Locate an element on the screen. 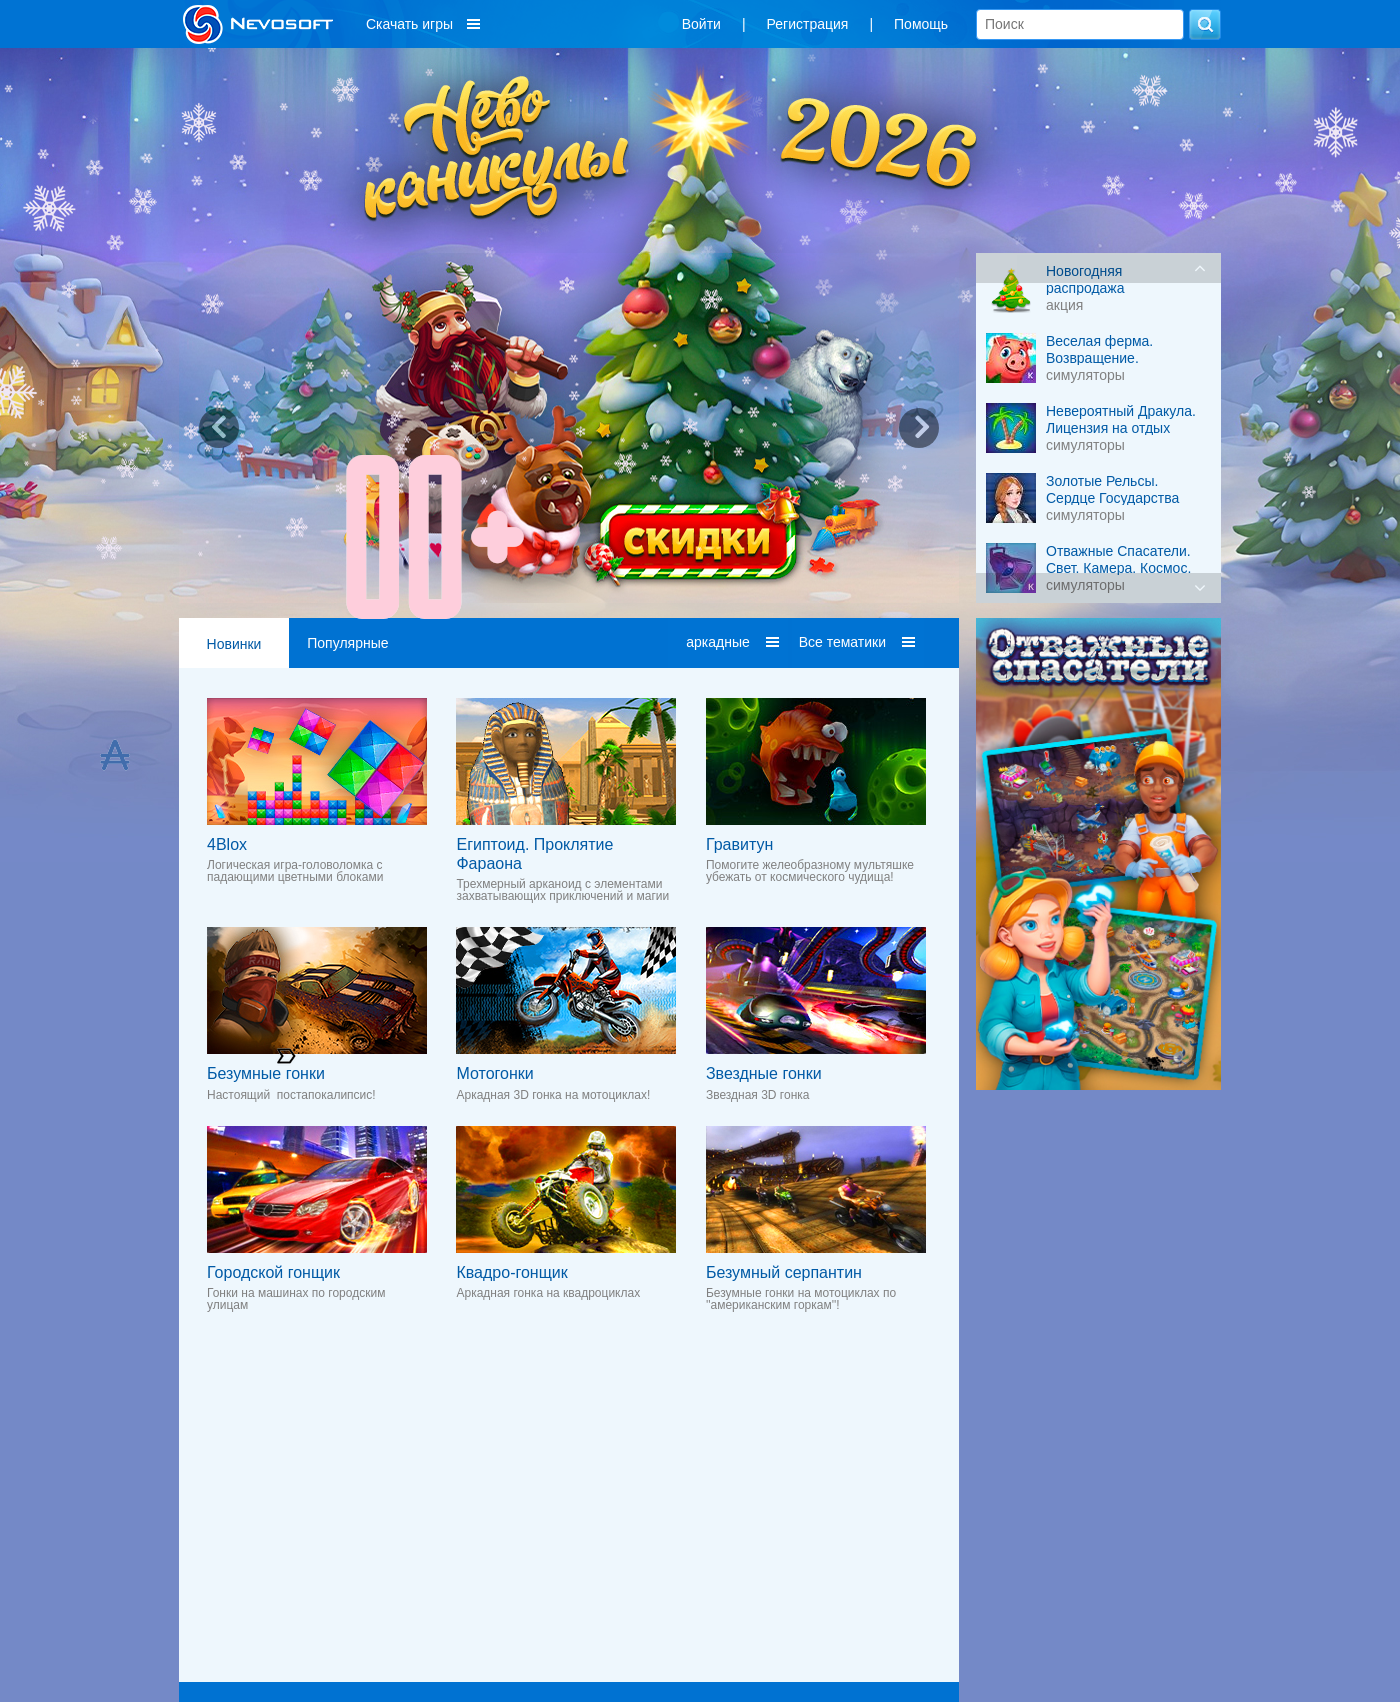  indicates Argentine peso currency is located at coordinates (115, 755).